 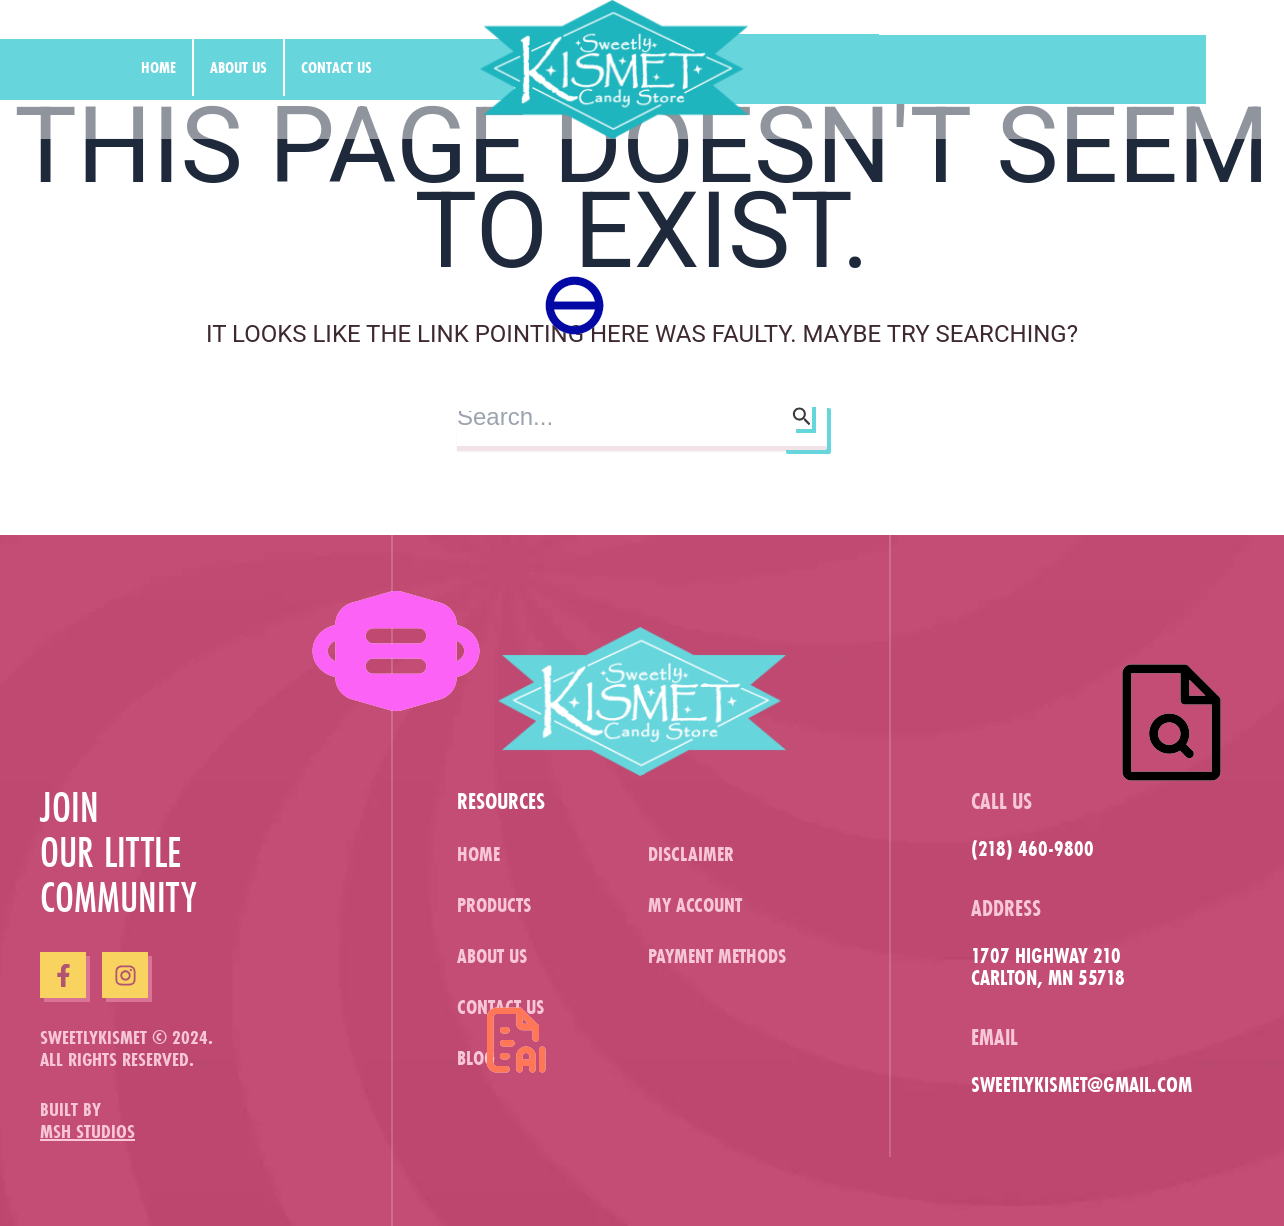 What do you see at coordinates (396, 651) in the screenshot?
I see `indicates mask required or health safety area` at bounding box center [396, 651].